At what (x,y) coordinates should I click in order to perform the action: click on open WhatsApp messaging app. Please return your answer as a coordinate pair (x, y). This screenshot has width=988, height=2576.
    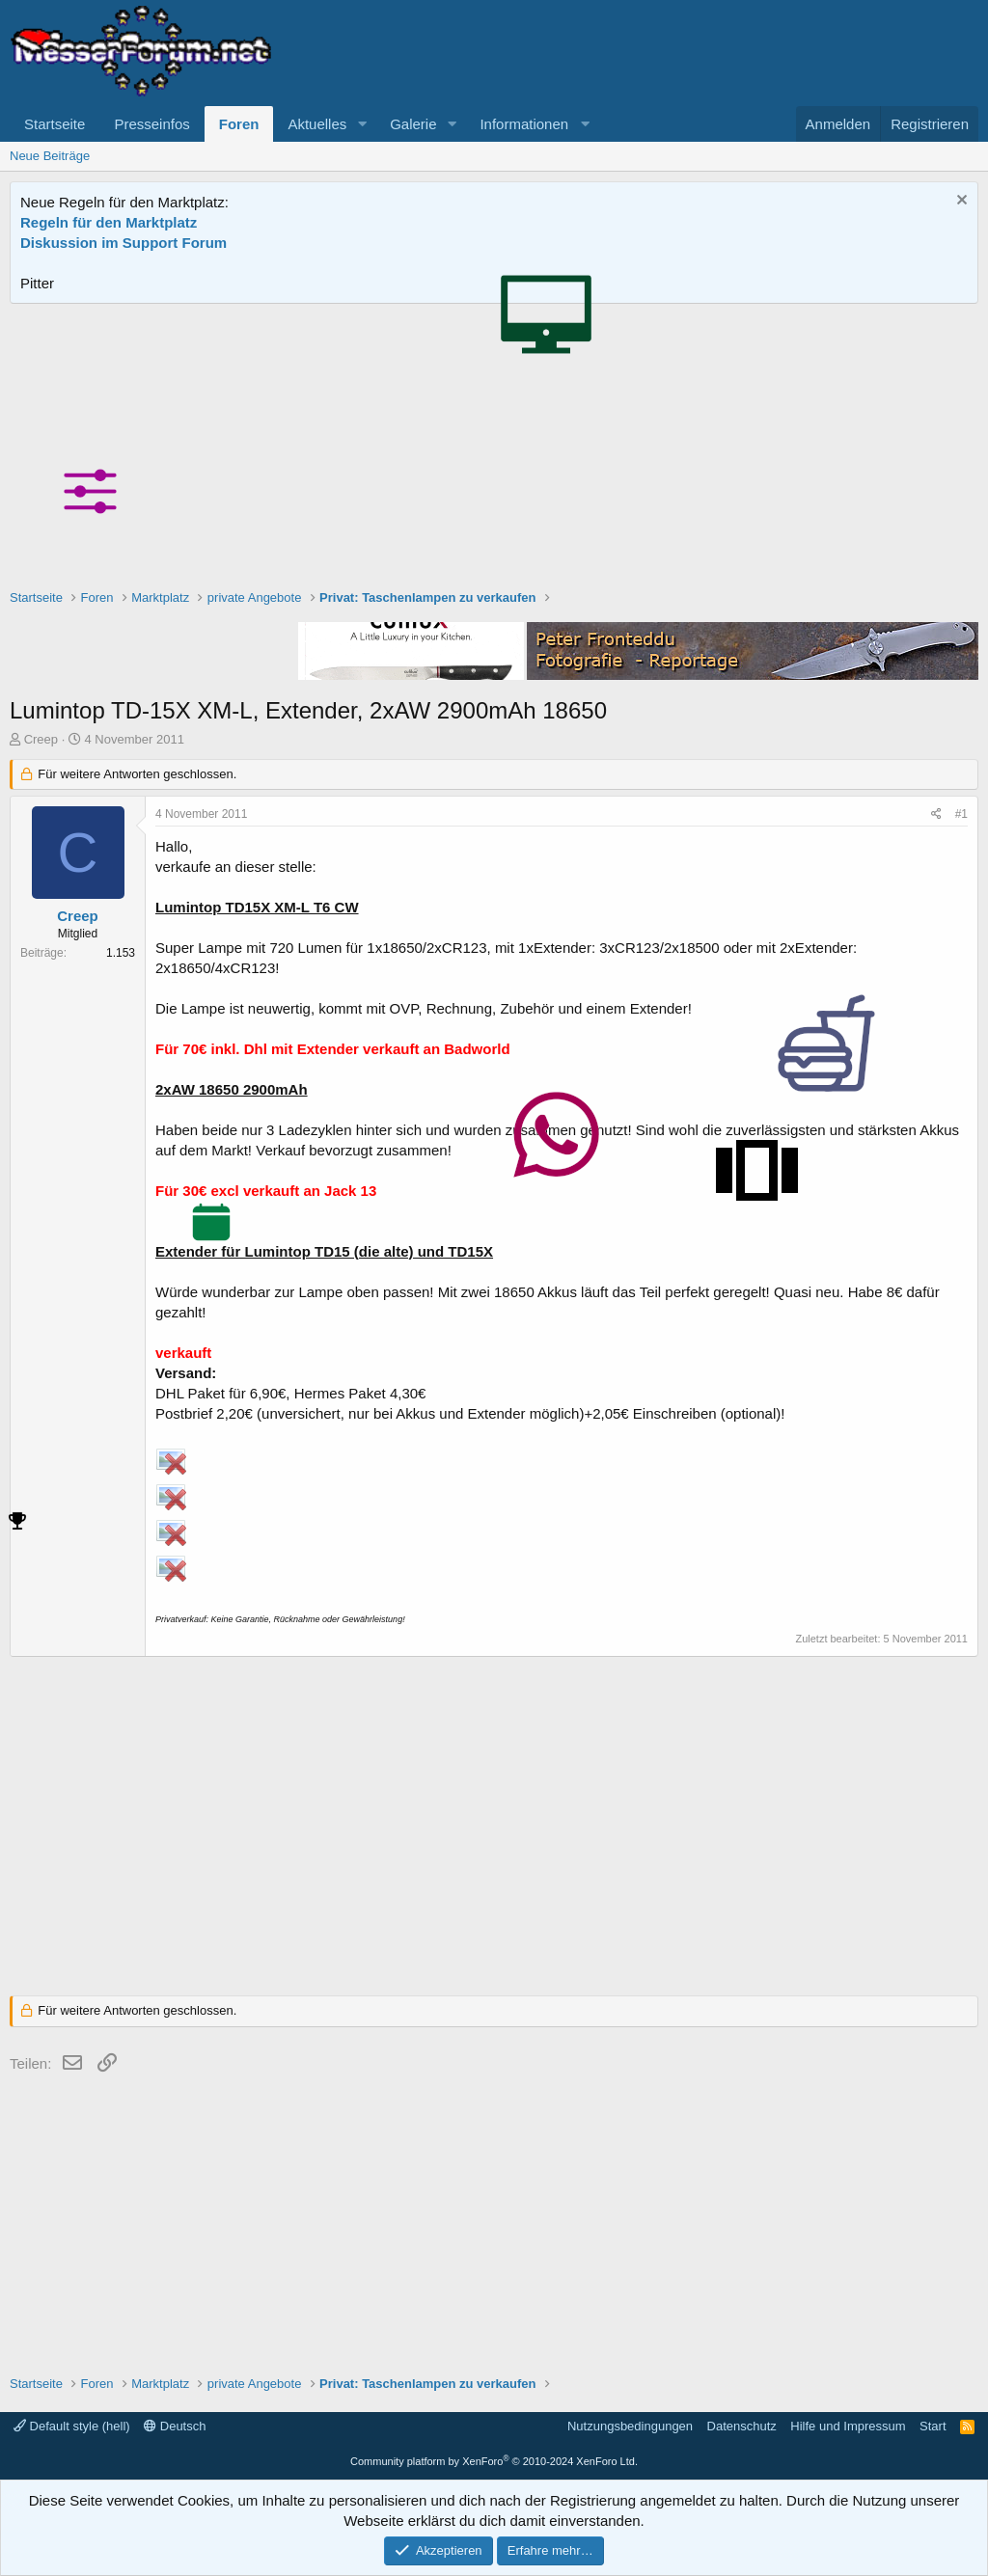
    Looking at the image, I should click on (556, 1134).